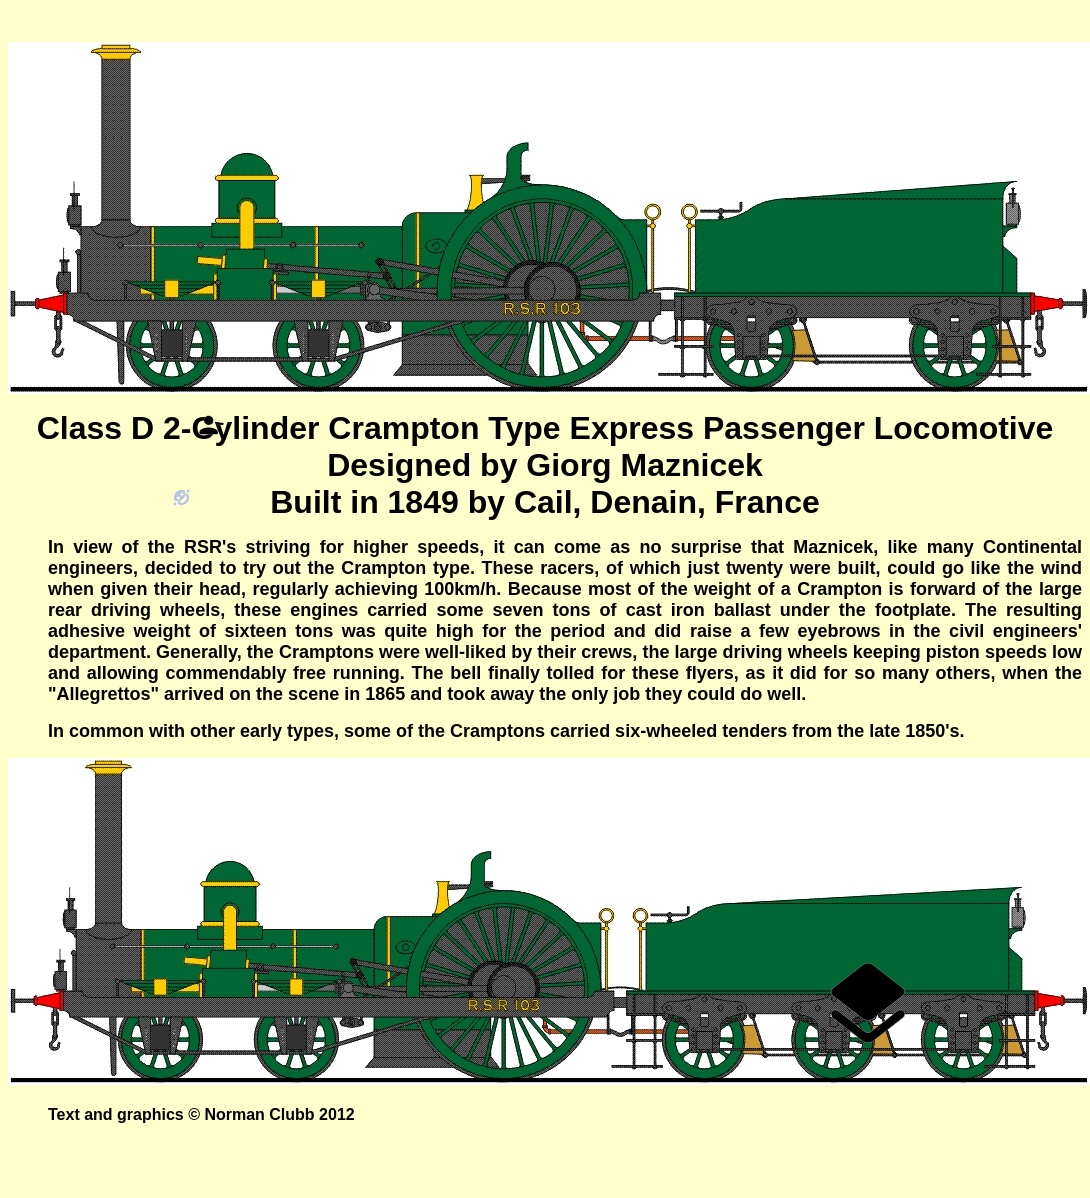  I want to click on remove a contact or friend, so click(211, 425).